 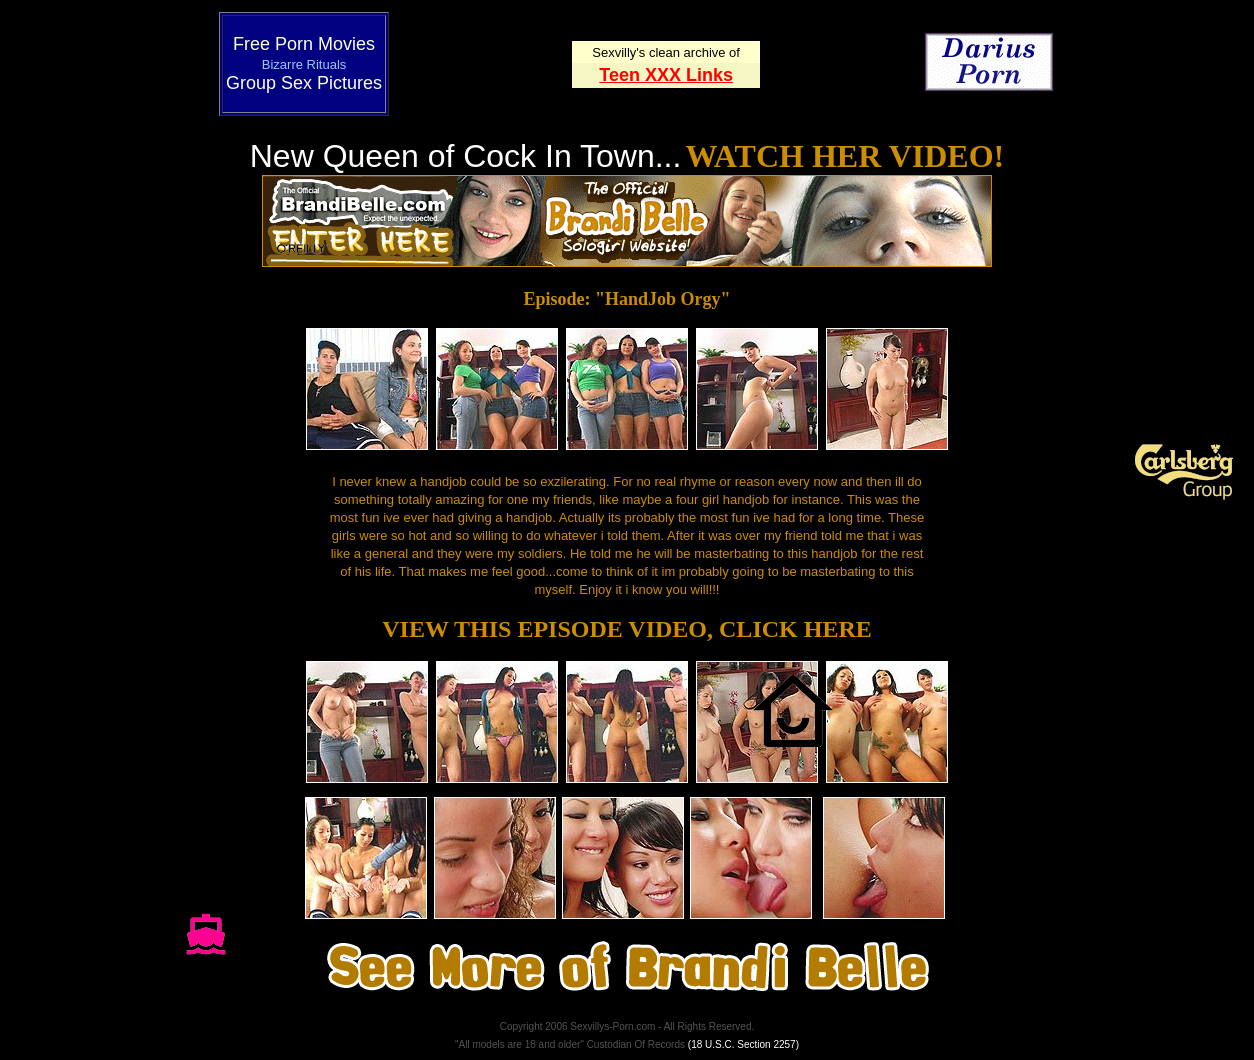 I want to click on Carlsberg Group company logo, so click(x=1184, y=472).